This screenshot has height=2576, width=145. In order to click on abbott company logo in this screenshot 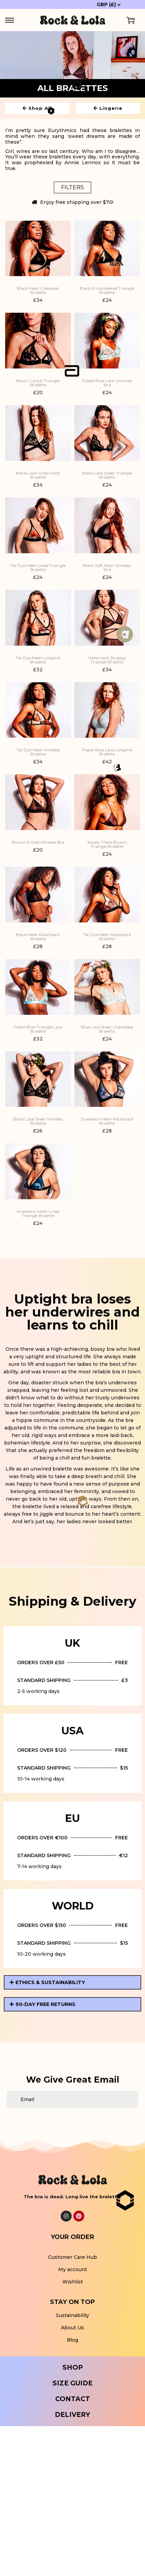, I will do `click(72, 371)`.